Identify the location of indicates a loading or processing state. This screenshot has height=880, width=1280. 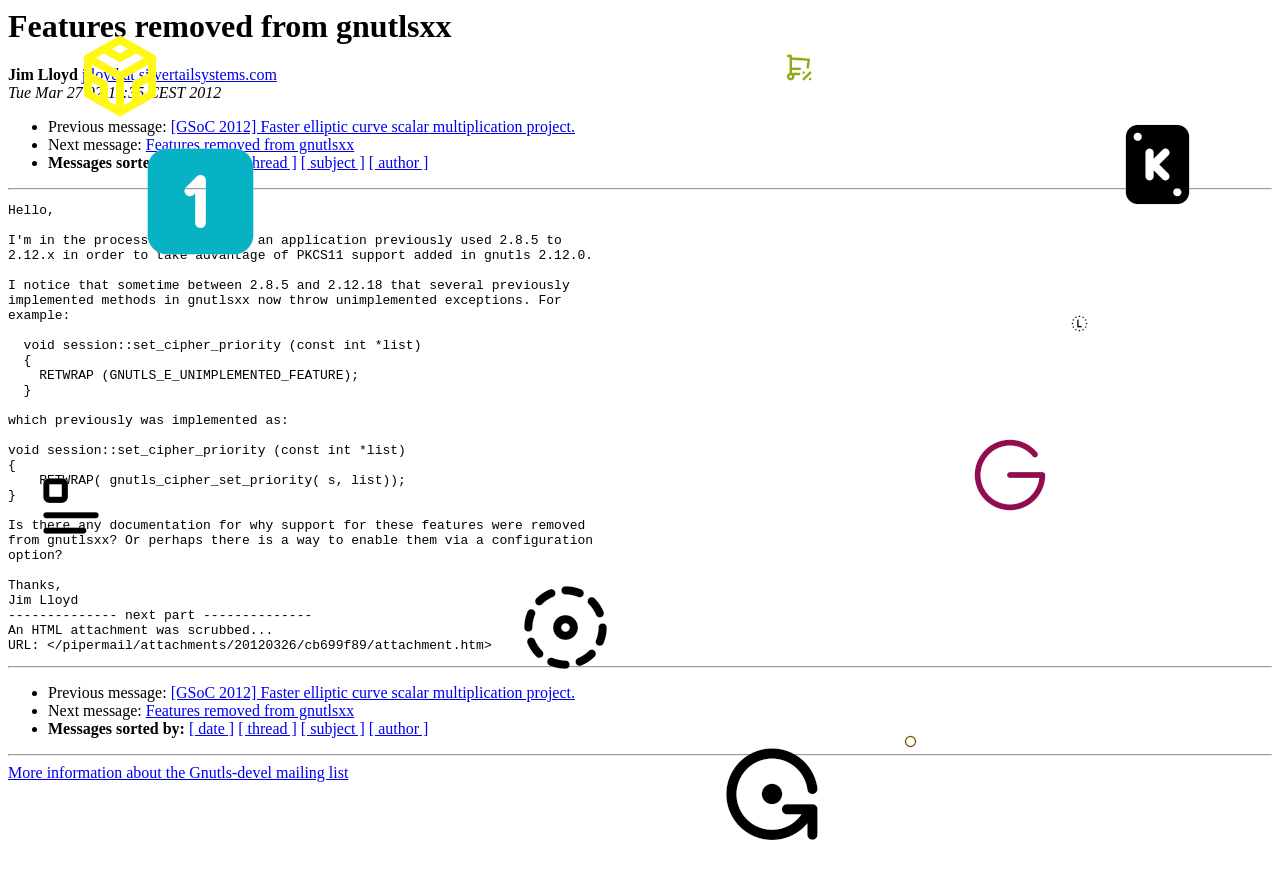
(1079, 323).